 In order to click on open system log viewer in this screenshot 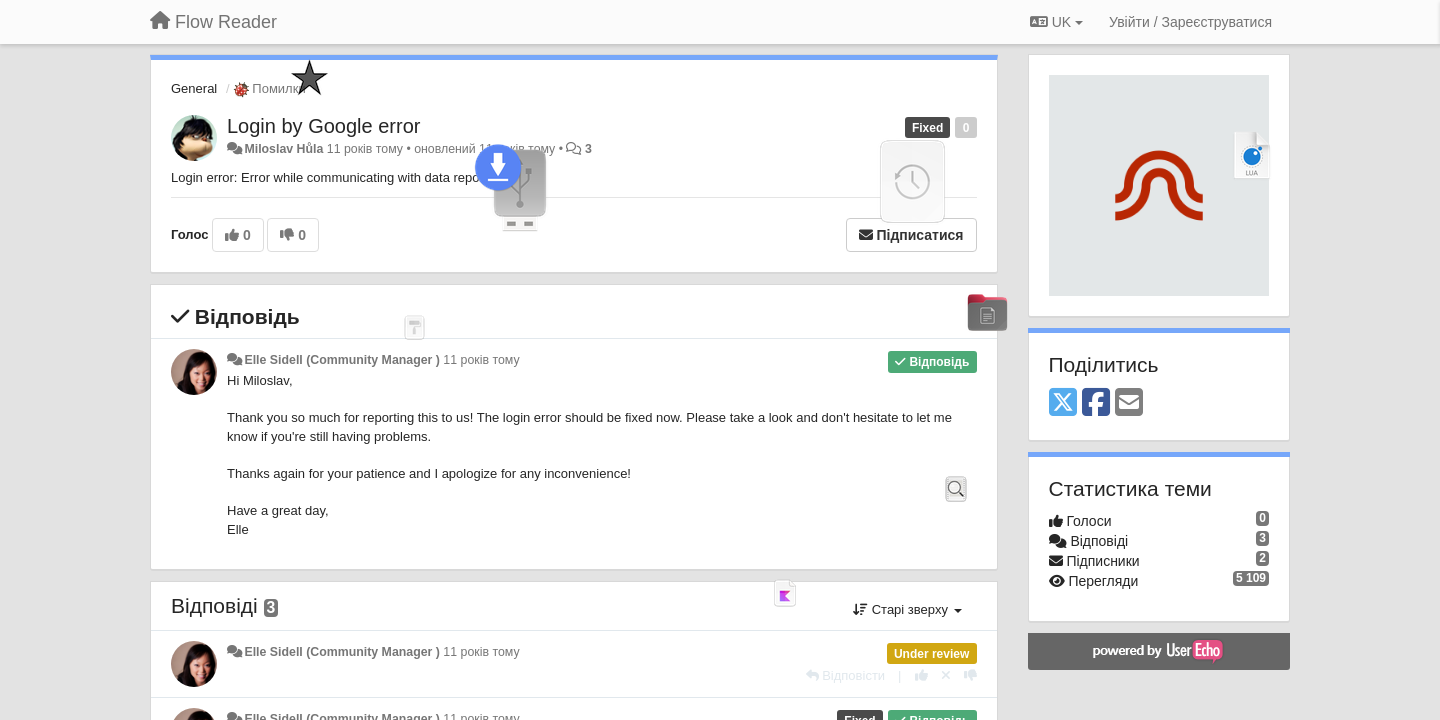, I will do `click(956, 489)`.